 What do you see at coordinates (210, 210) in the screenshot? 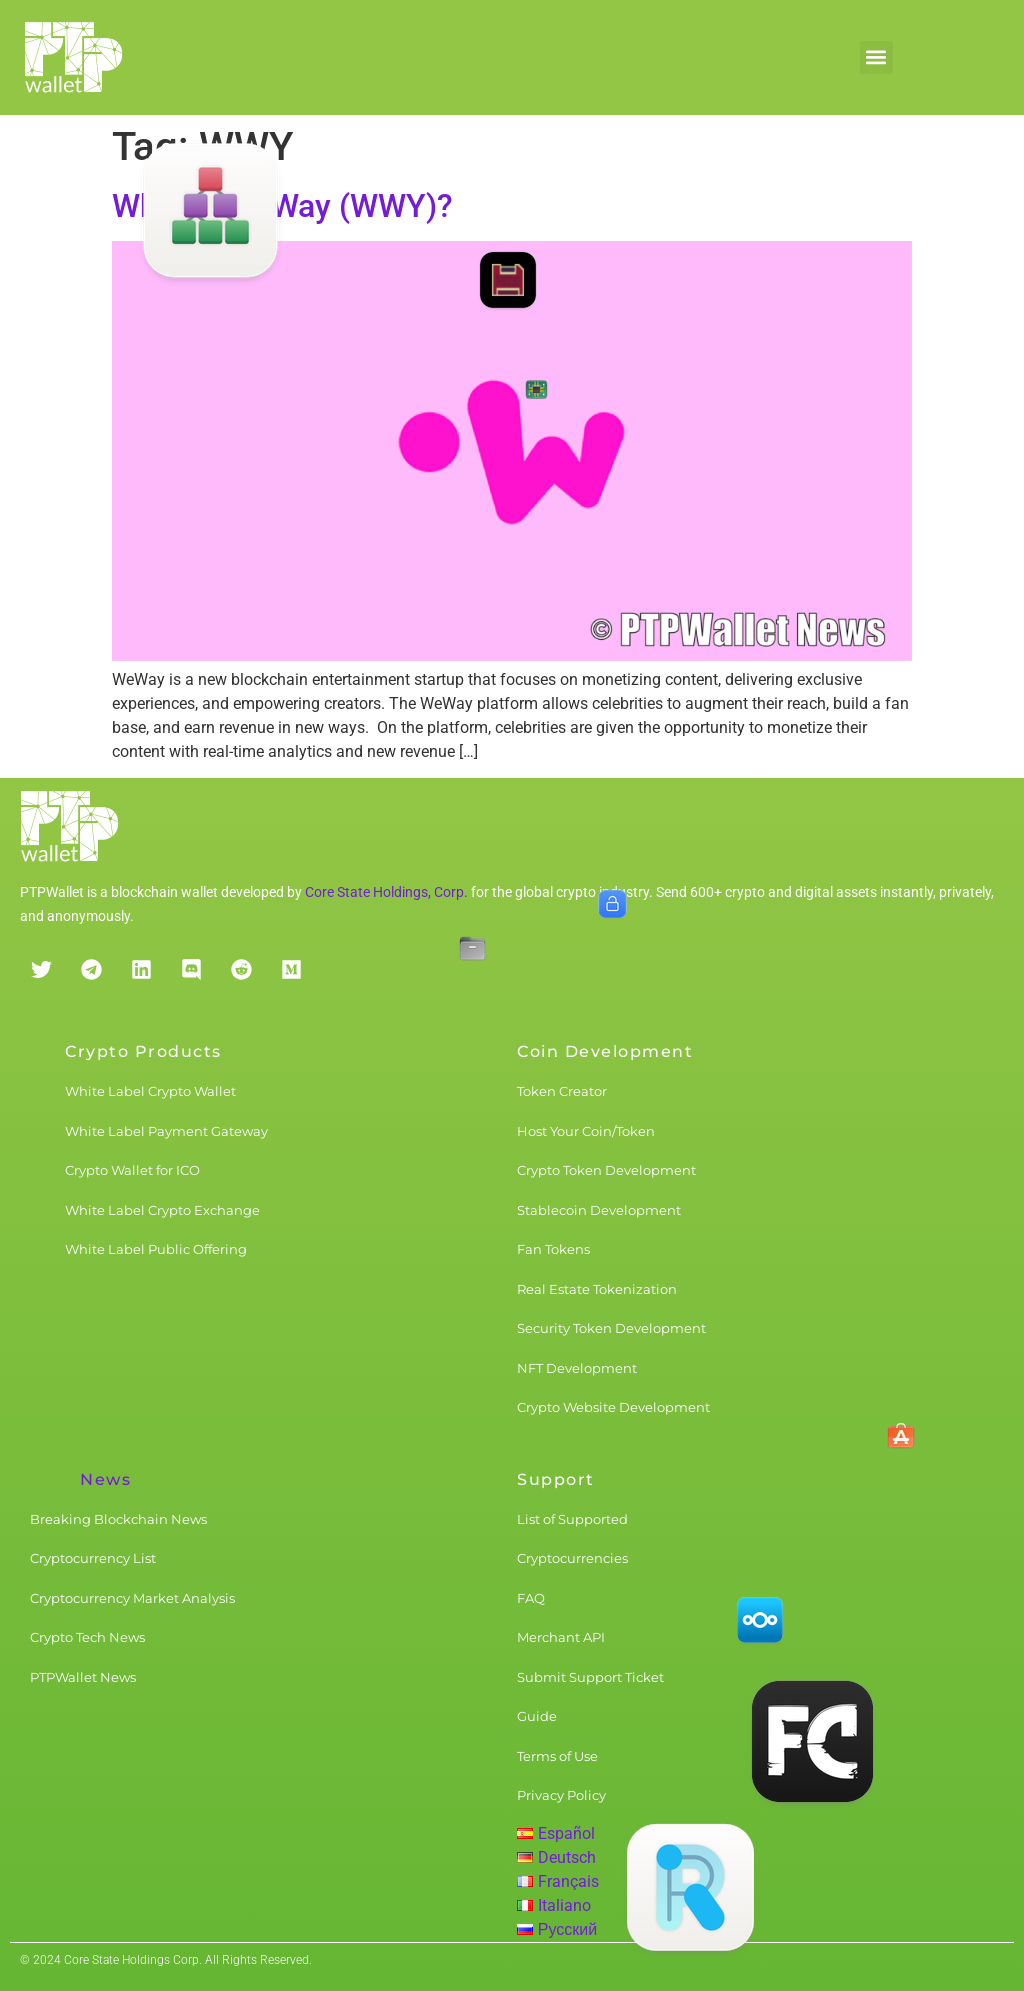
I see `open device hierarchy settings` at bounding box center [210, 210].